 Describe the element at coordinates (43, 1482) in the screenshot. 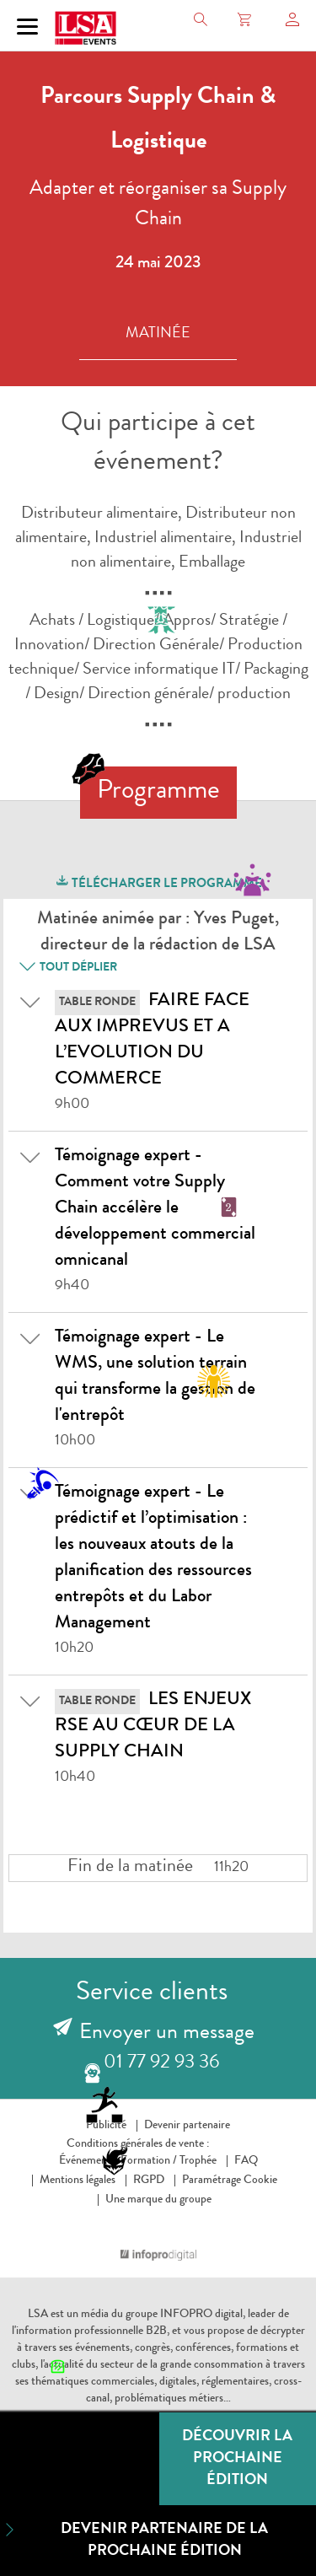

I see `equip a magic staff or wand` at that location.